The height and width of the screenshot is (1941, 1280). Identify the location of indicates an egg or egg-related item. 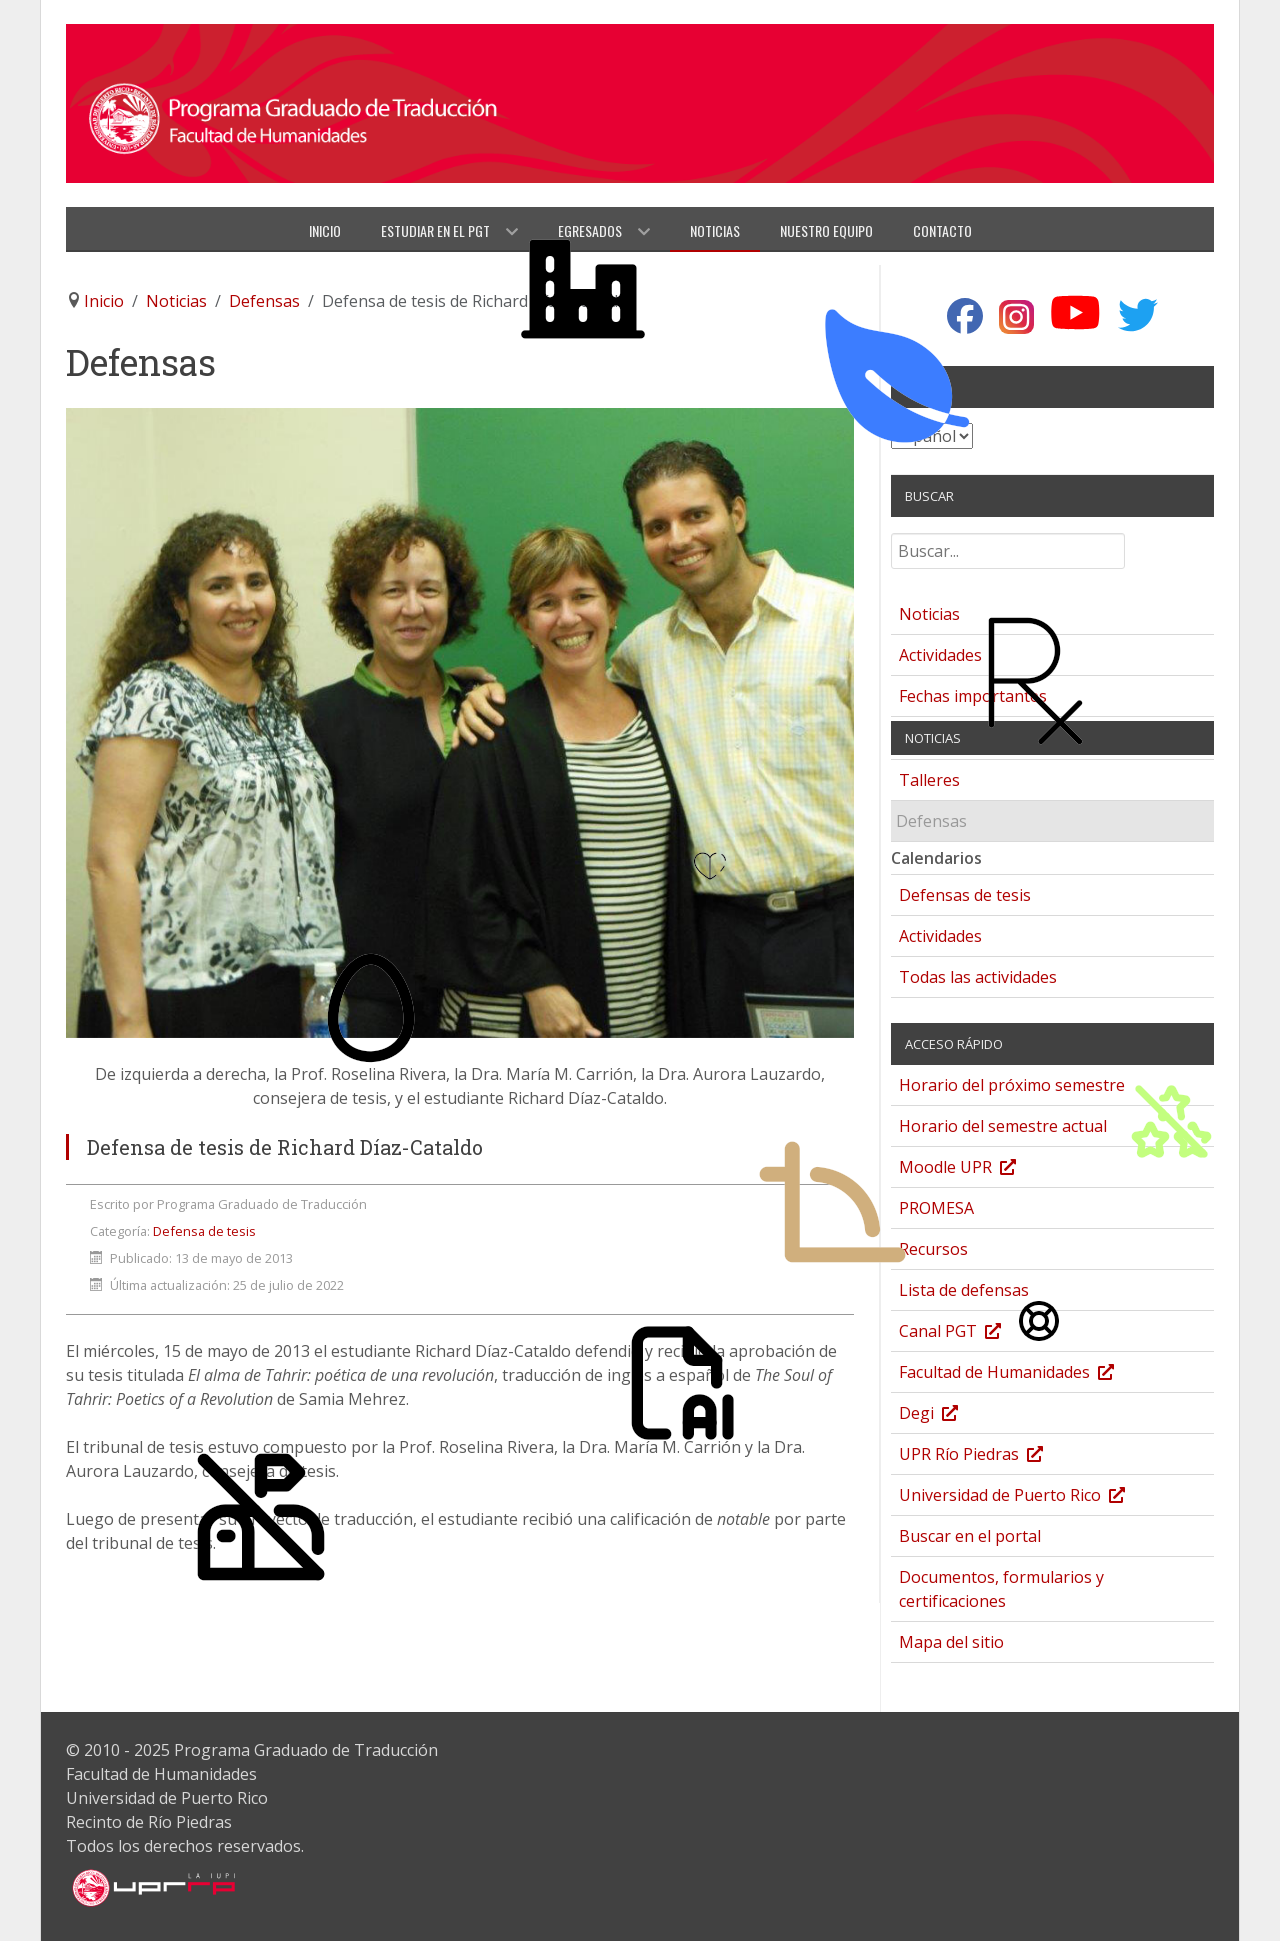
(371, 1008).